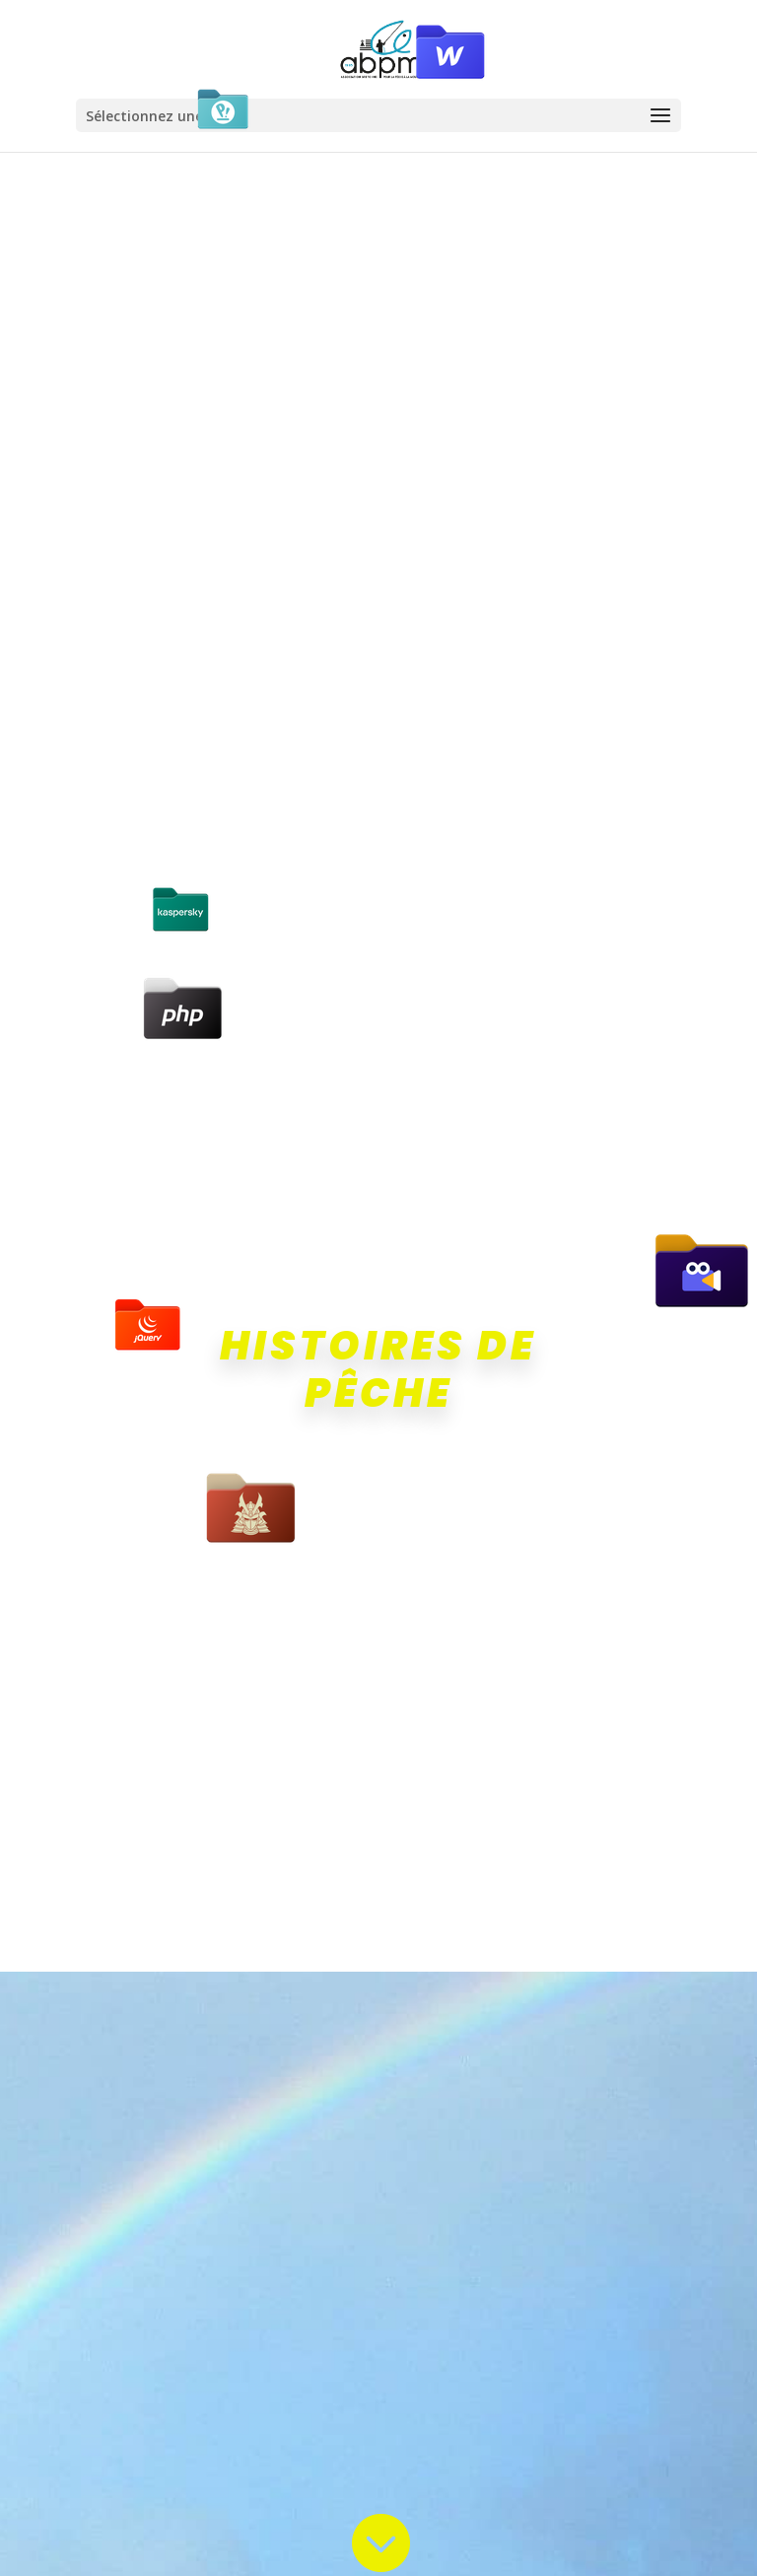 The height and width of the screenshot is (2576, 757). I want to click on open wondershare anireel project folder, so click(701, 1273).